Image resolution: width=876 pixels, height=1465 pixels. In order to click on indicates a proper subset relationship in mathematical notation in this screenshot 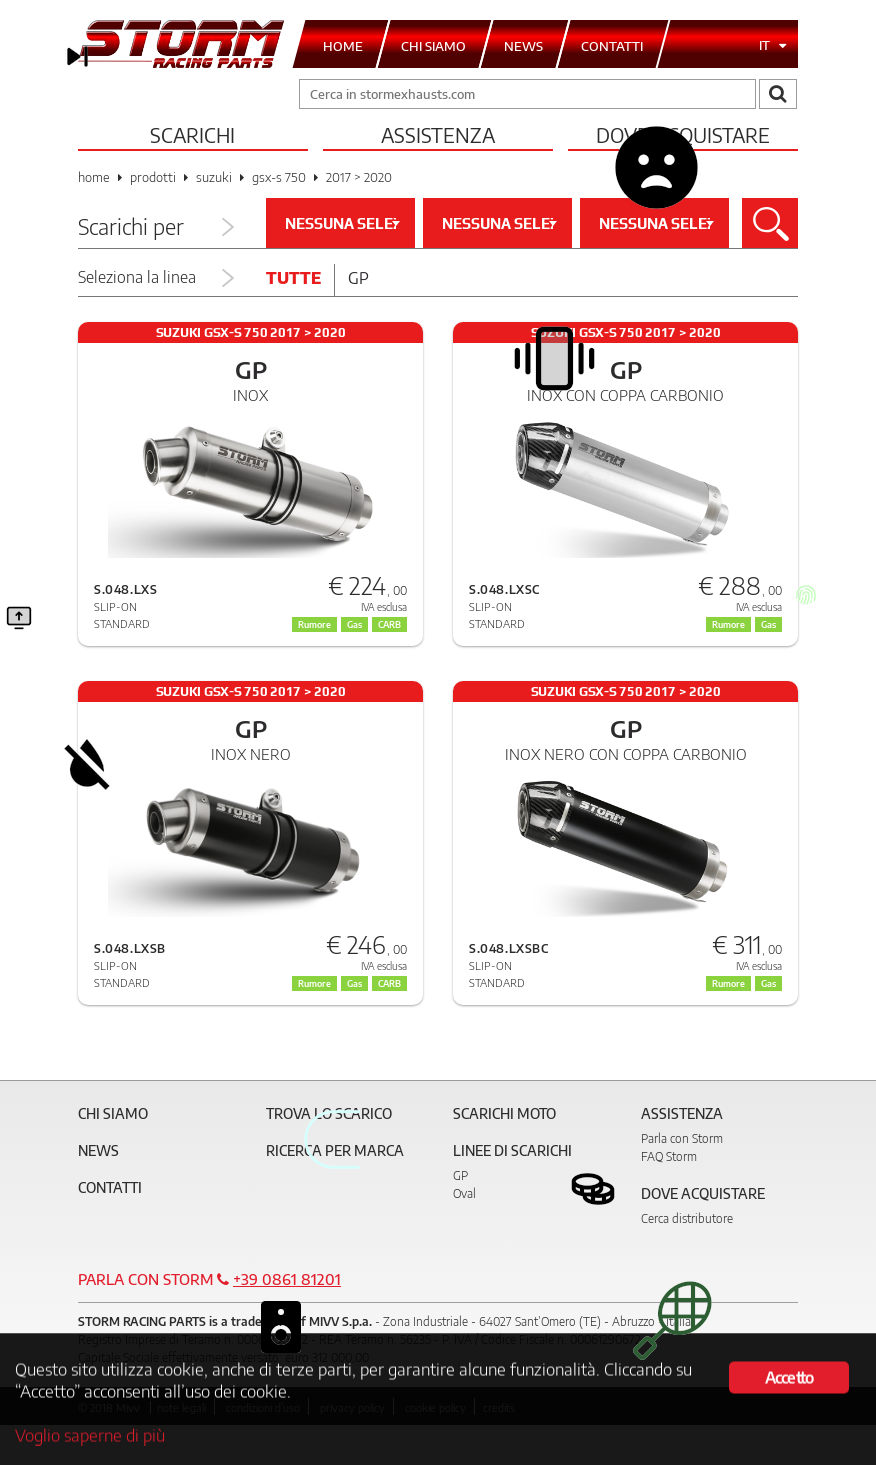, I will do `click(333, 1139)`.